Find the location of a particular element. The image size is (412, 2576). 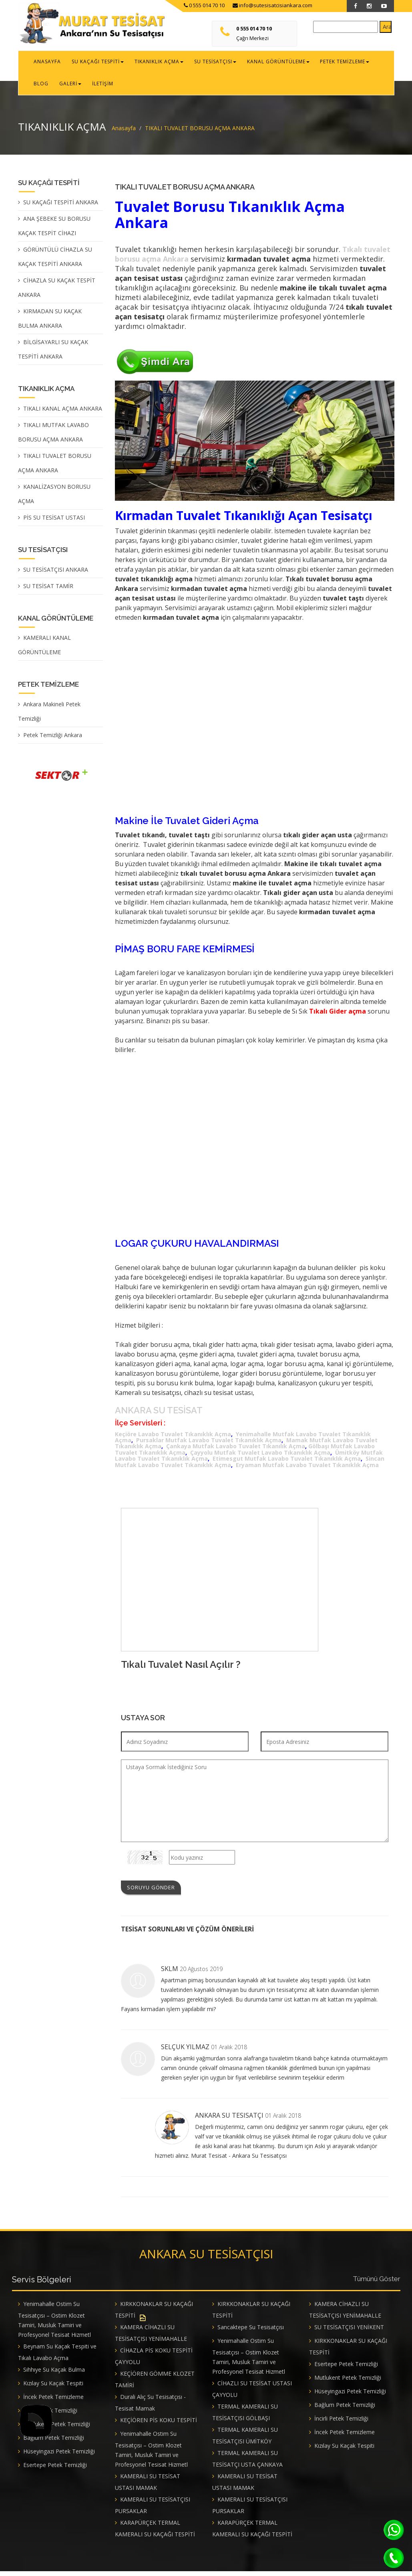

indicates a corrupted or damaged file is located at coordinates (143, 2318).